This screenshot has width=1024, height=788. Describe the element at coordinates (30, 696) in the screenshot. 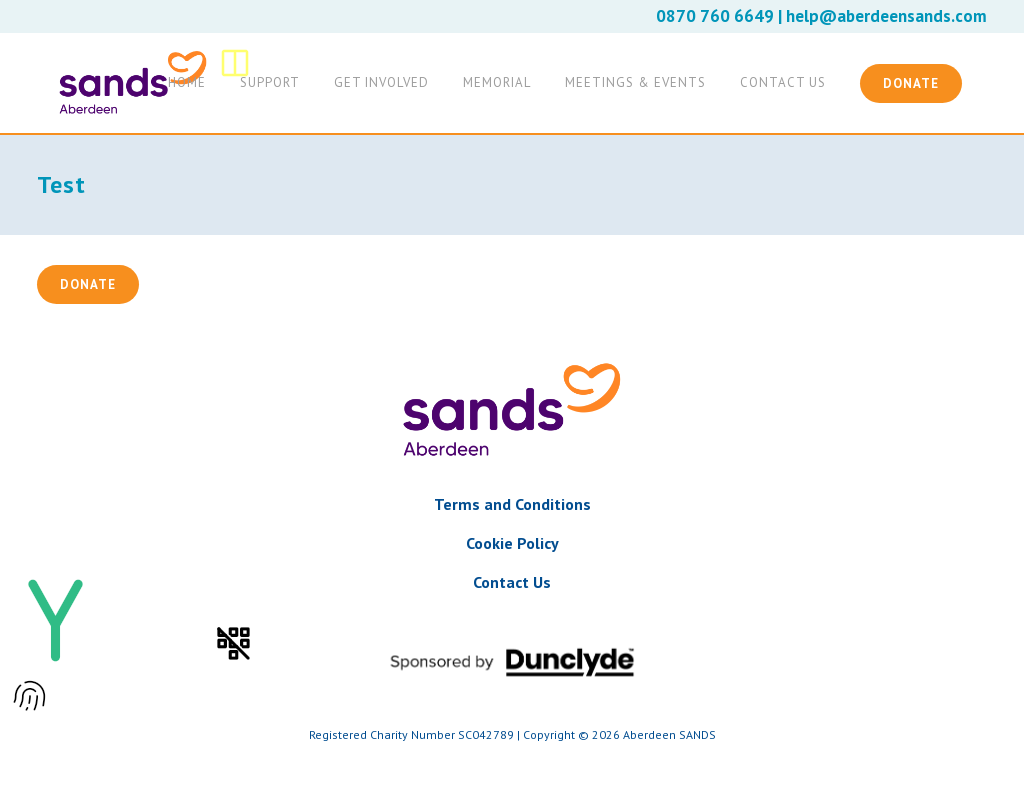

I see `authenticate with fingerprint` at that location.